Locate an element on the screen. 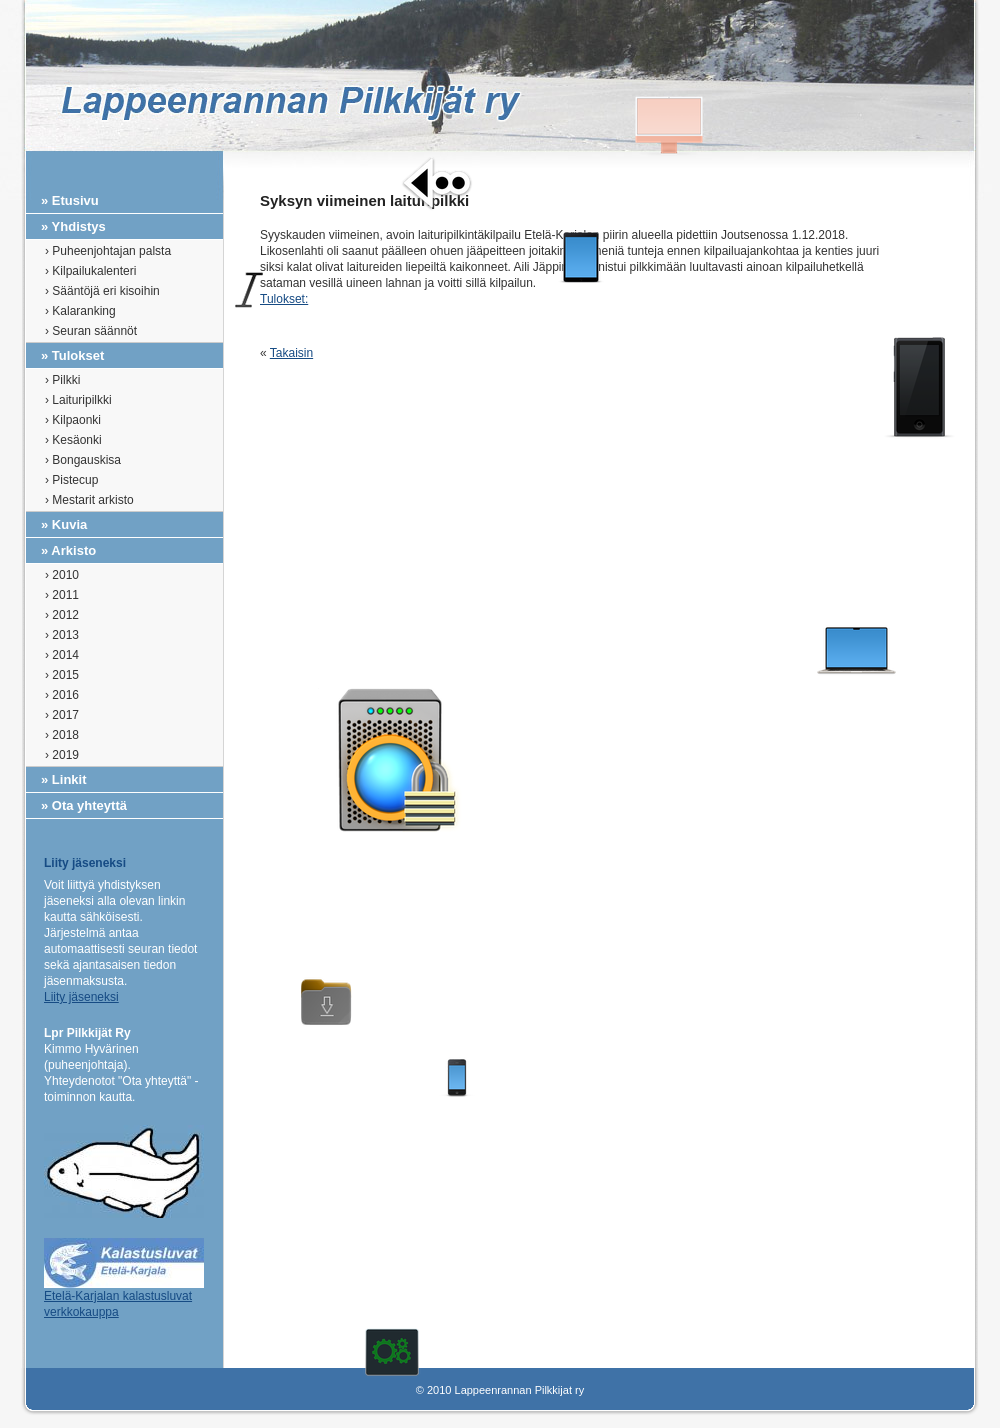 The height and width of the screenshot is (1428, 1000). open your downloads folder is located at coordinates (326, 1002).